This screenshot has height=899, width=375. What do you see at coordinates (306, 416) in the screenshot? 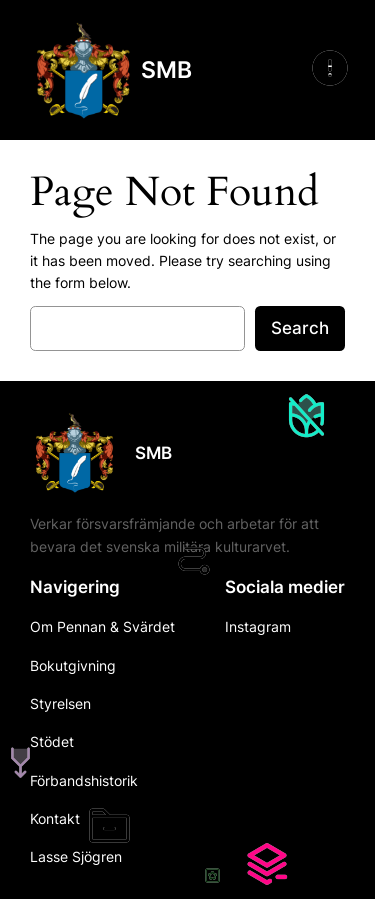
I see `indicates gluten-free or grain-free option` at bounding box center [306, 416].